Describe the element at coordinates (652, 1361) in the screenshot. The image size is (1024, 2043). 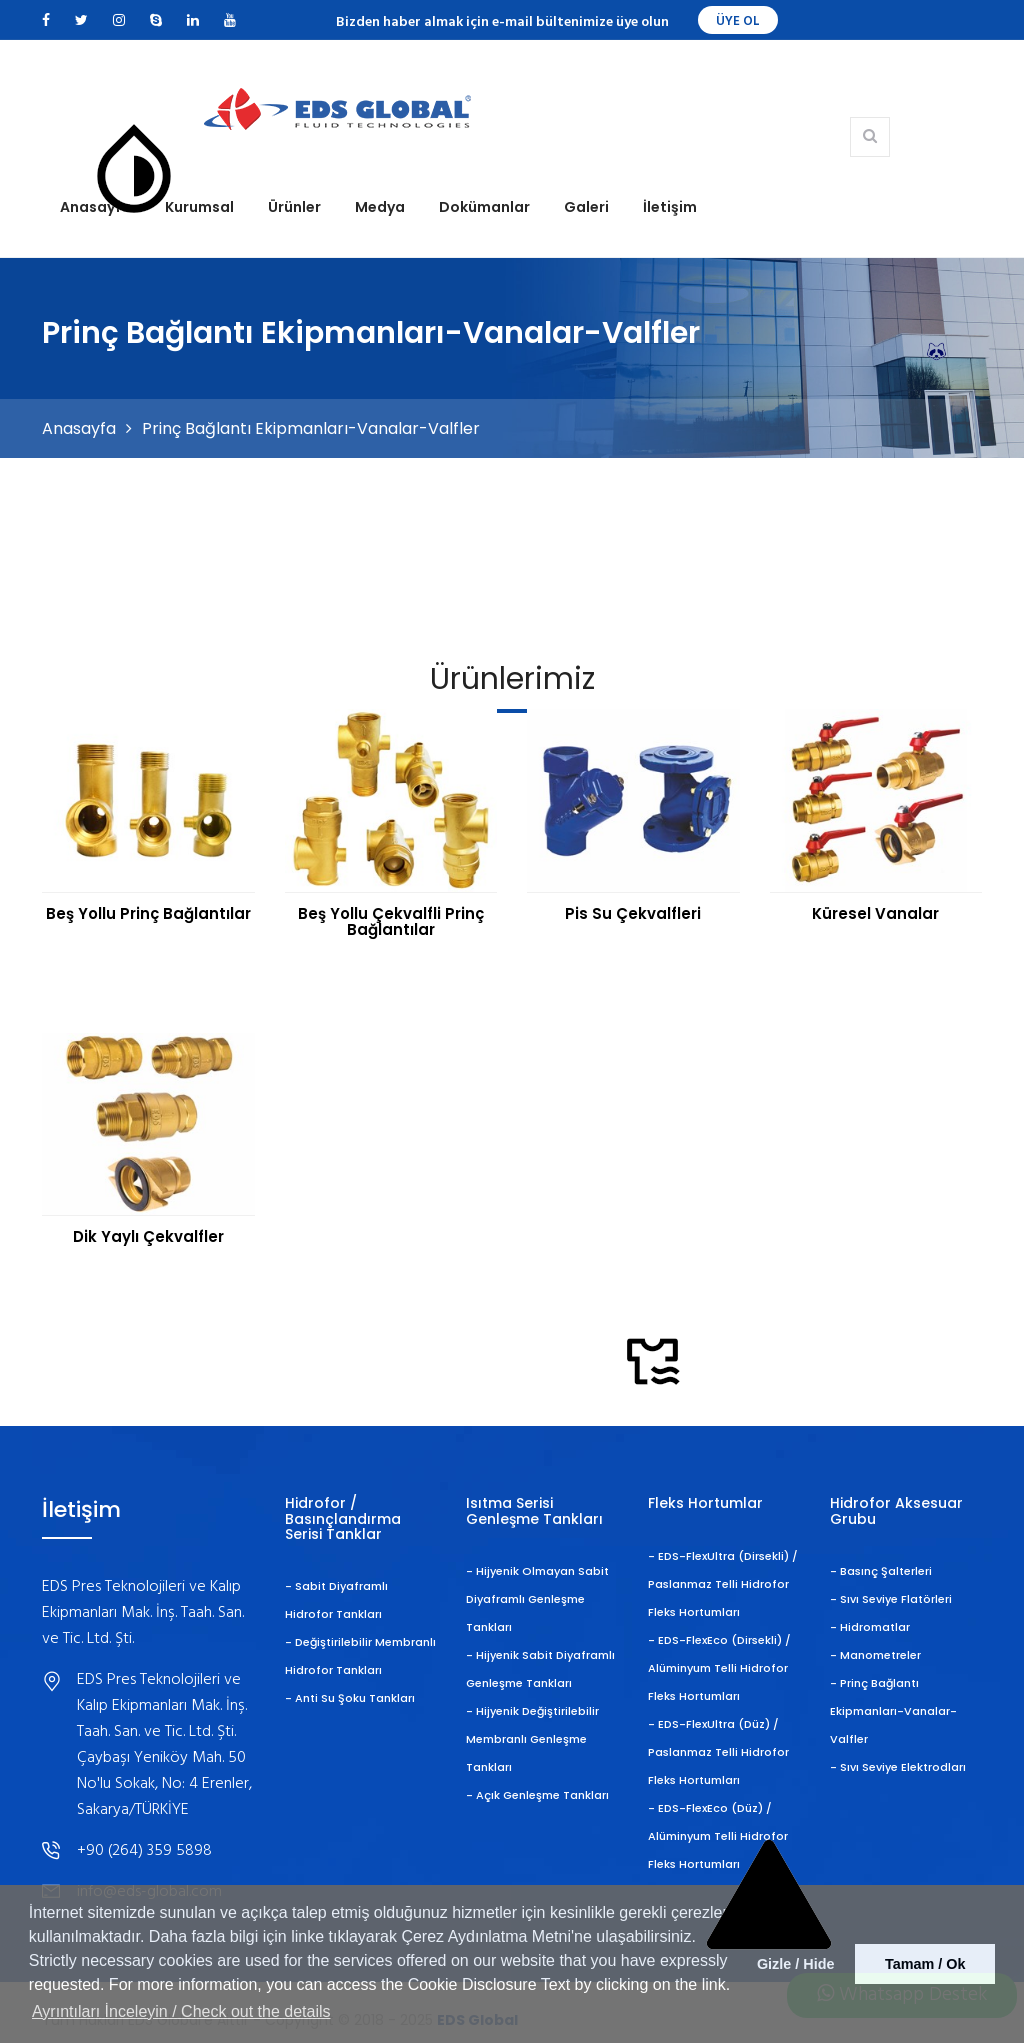
I see `indicates air-dry or hang-dry clothing` at that location.